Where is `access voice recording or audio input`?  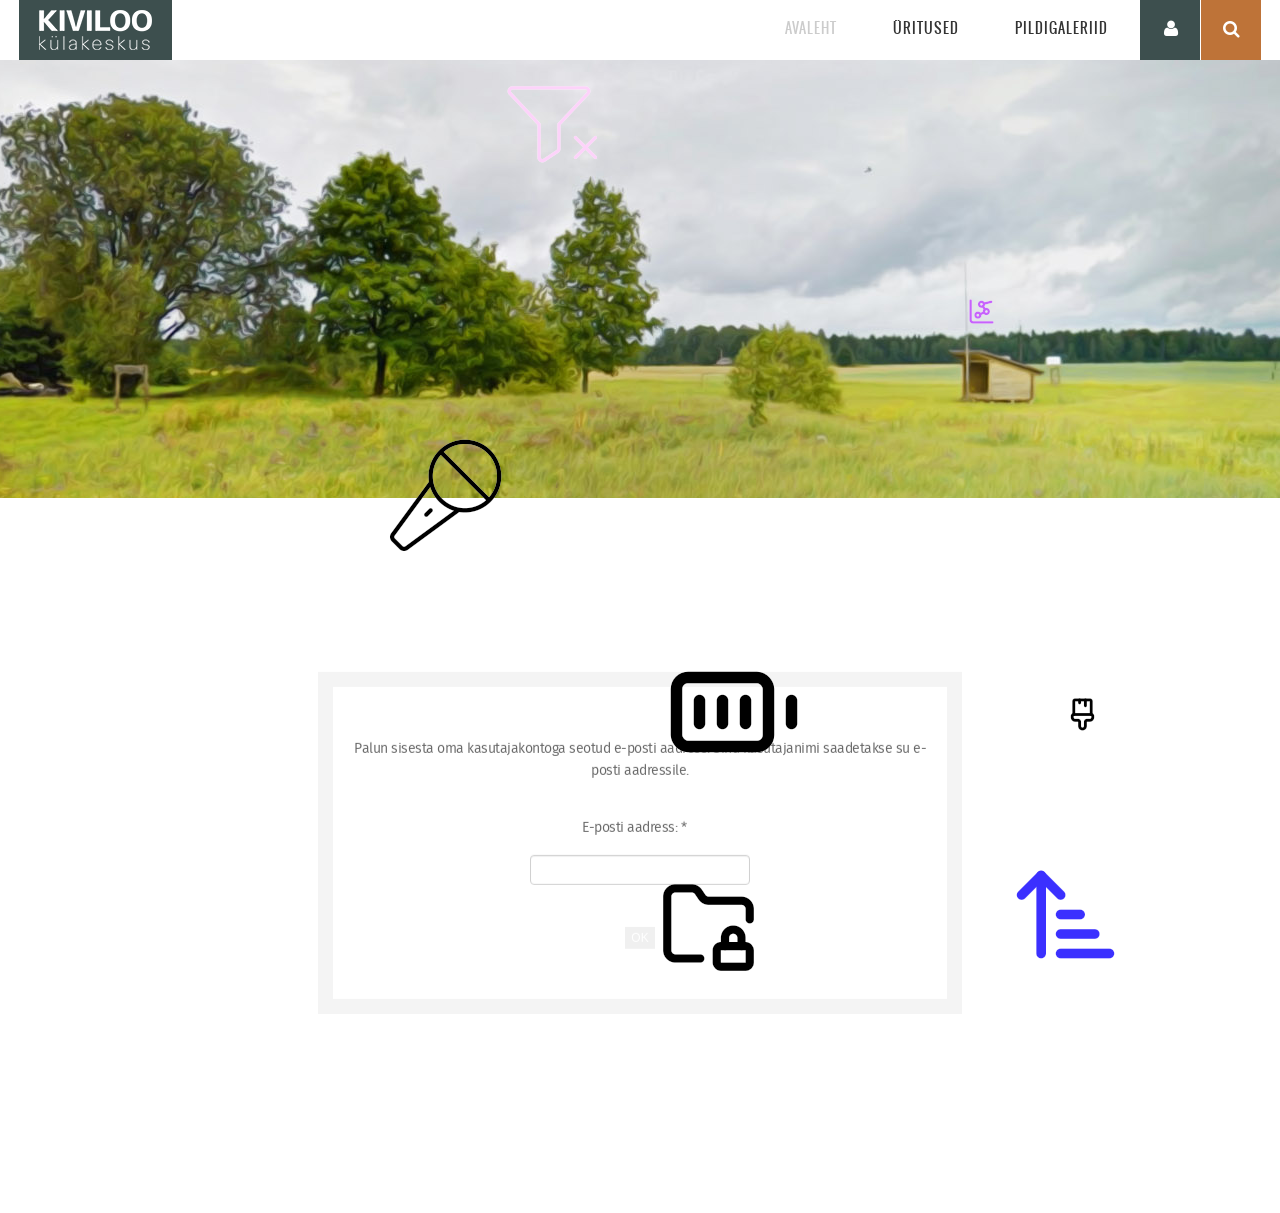 access voice recording or audio input is located at coordinates (443, 497).